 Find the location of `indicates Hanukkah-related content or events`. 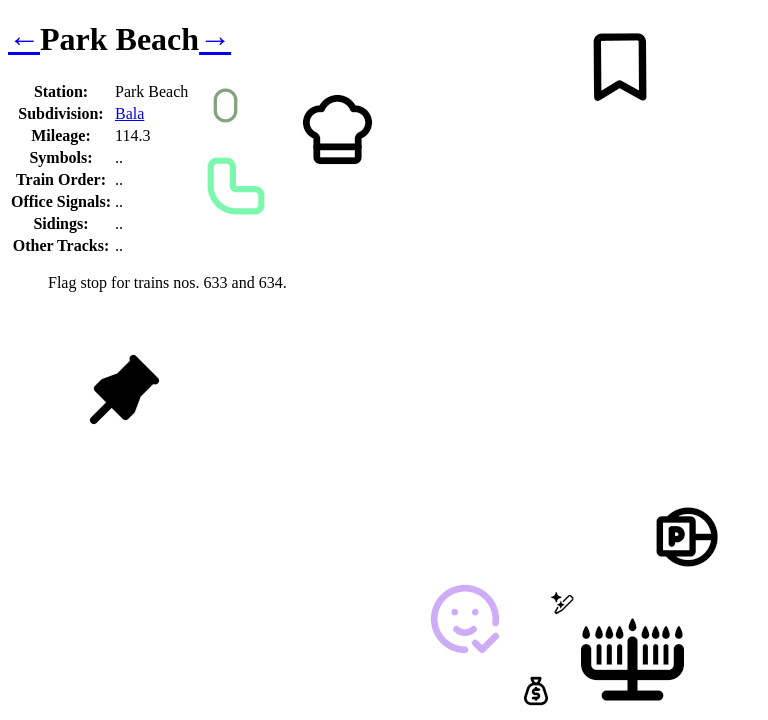

indicates Hanukkah-related content or events is located at coordinates (632, 659).